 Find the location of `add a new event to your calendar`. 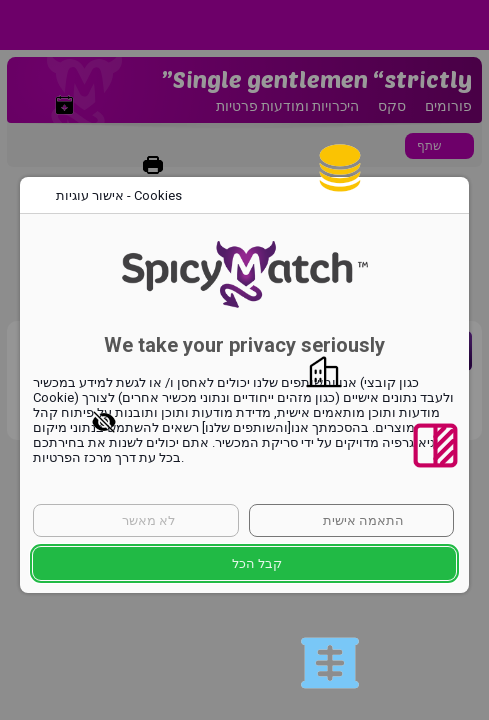

add a new event to your calendar is located at coordinates (64, 105).